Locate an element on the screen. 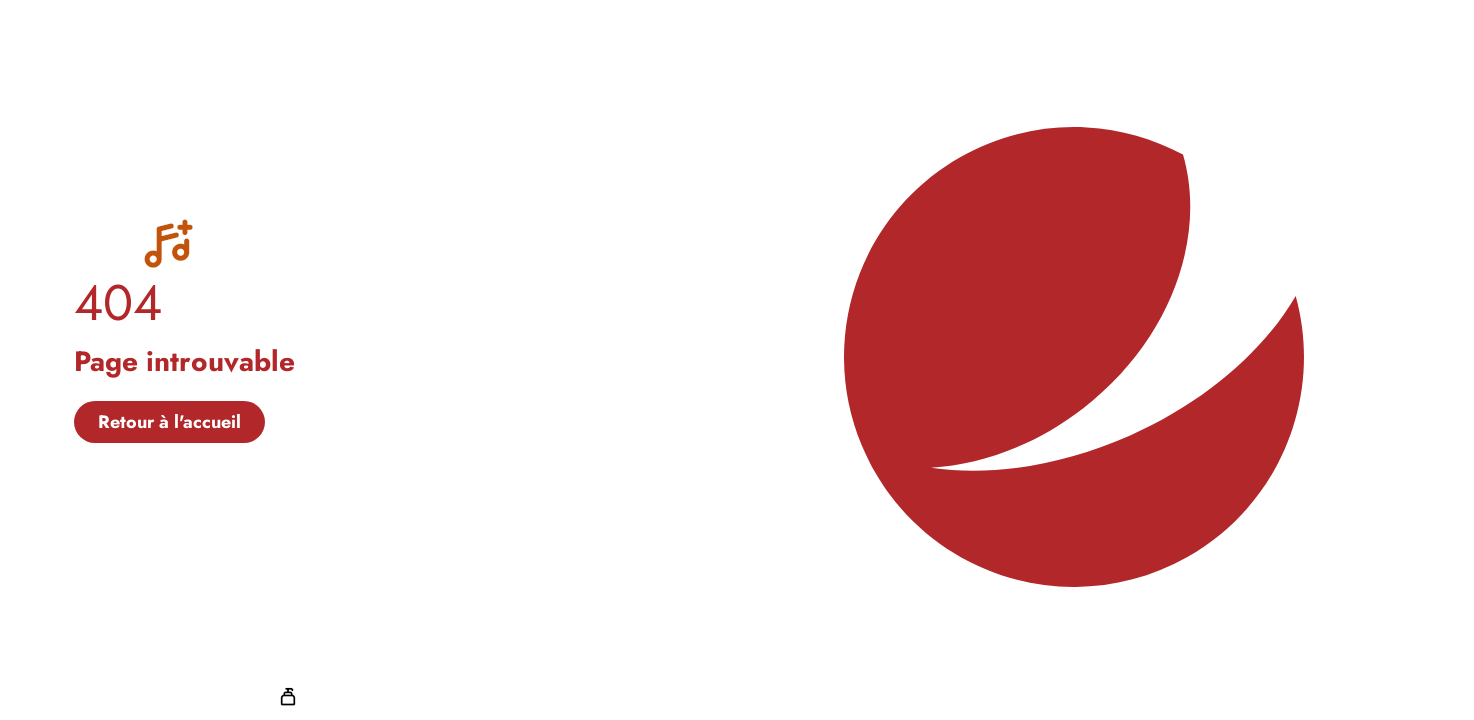 This screenshot has height=720, width=1474. add a new song to playlist is located at coordinates (169, 244).